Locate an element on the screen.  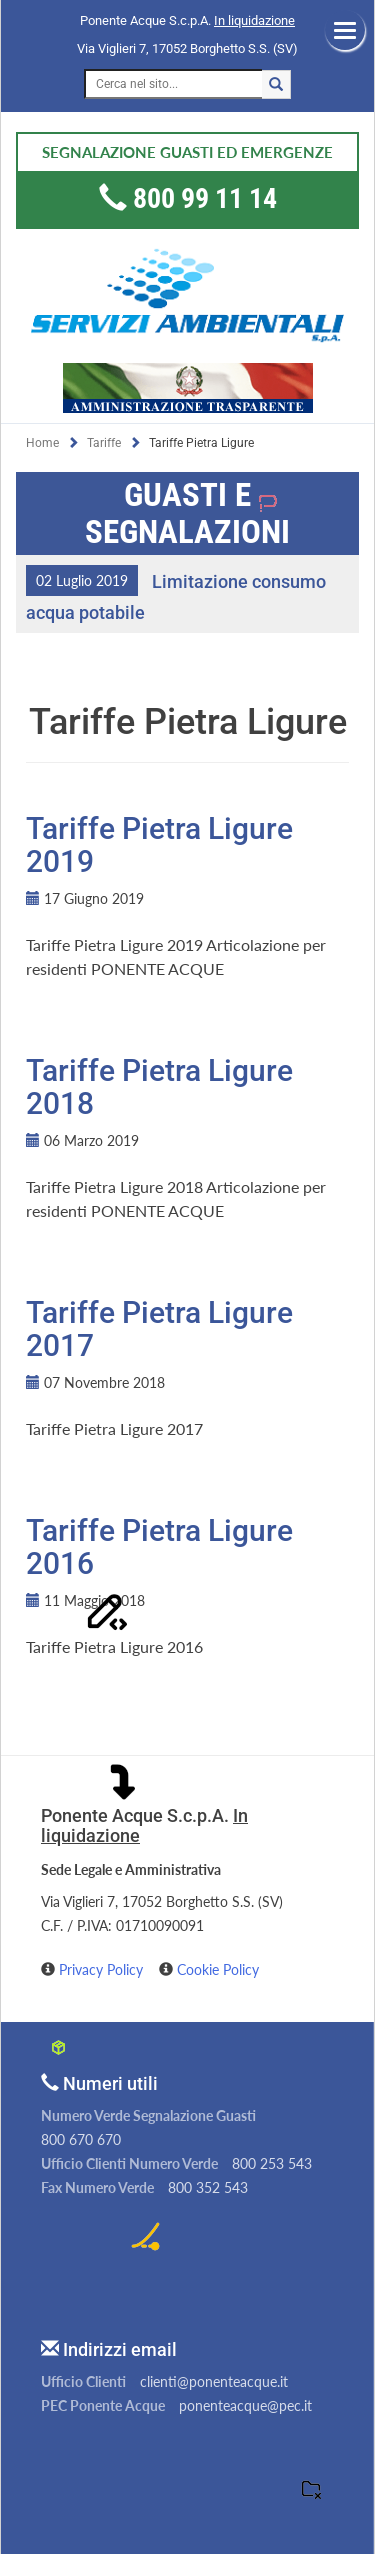
battery warning or critical battery level is located at coordinates (268, 501).